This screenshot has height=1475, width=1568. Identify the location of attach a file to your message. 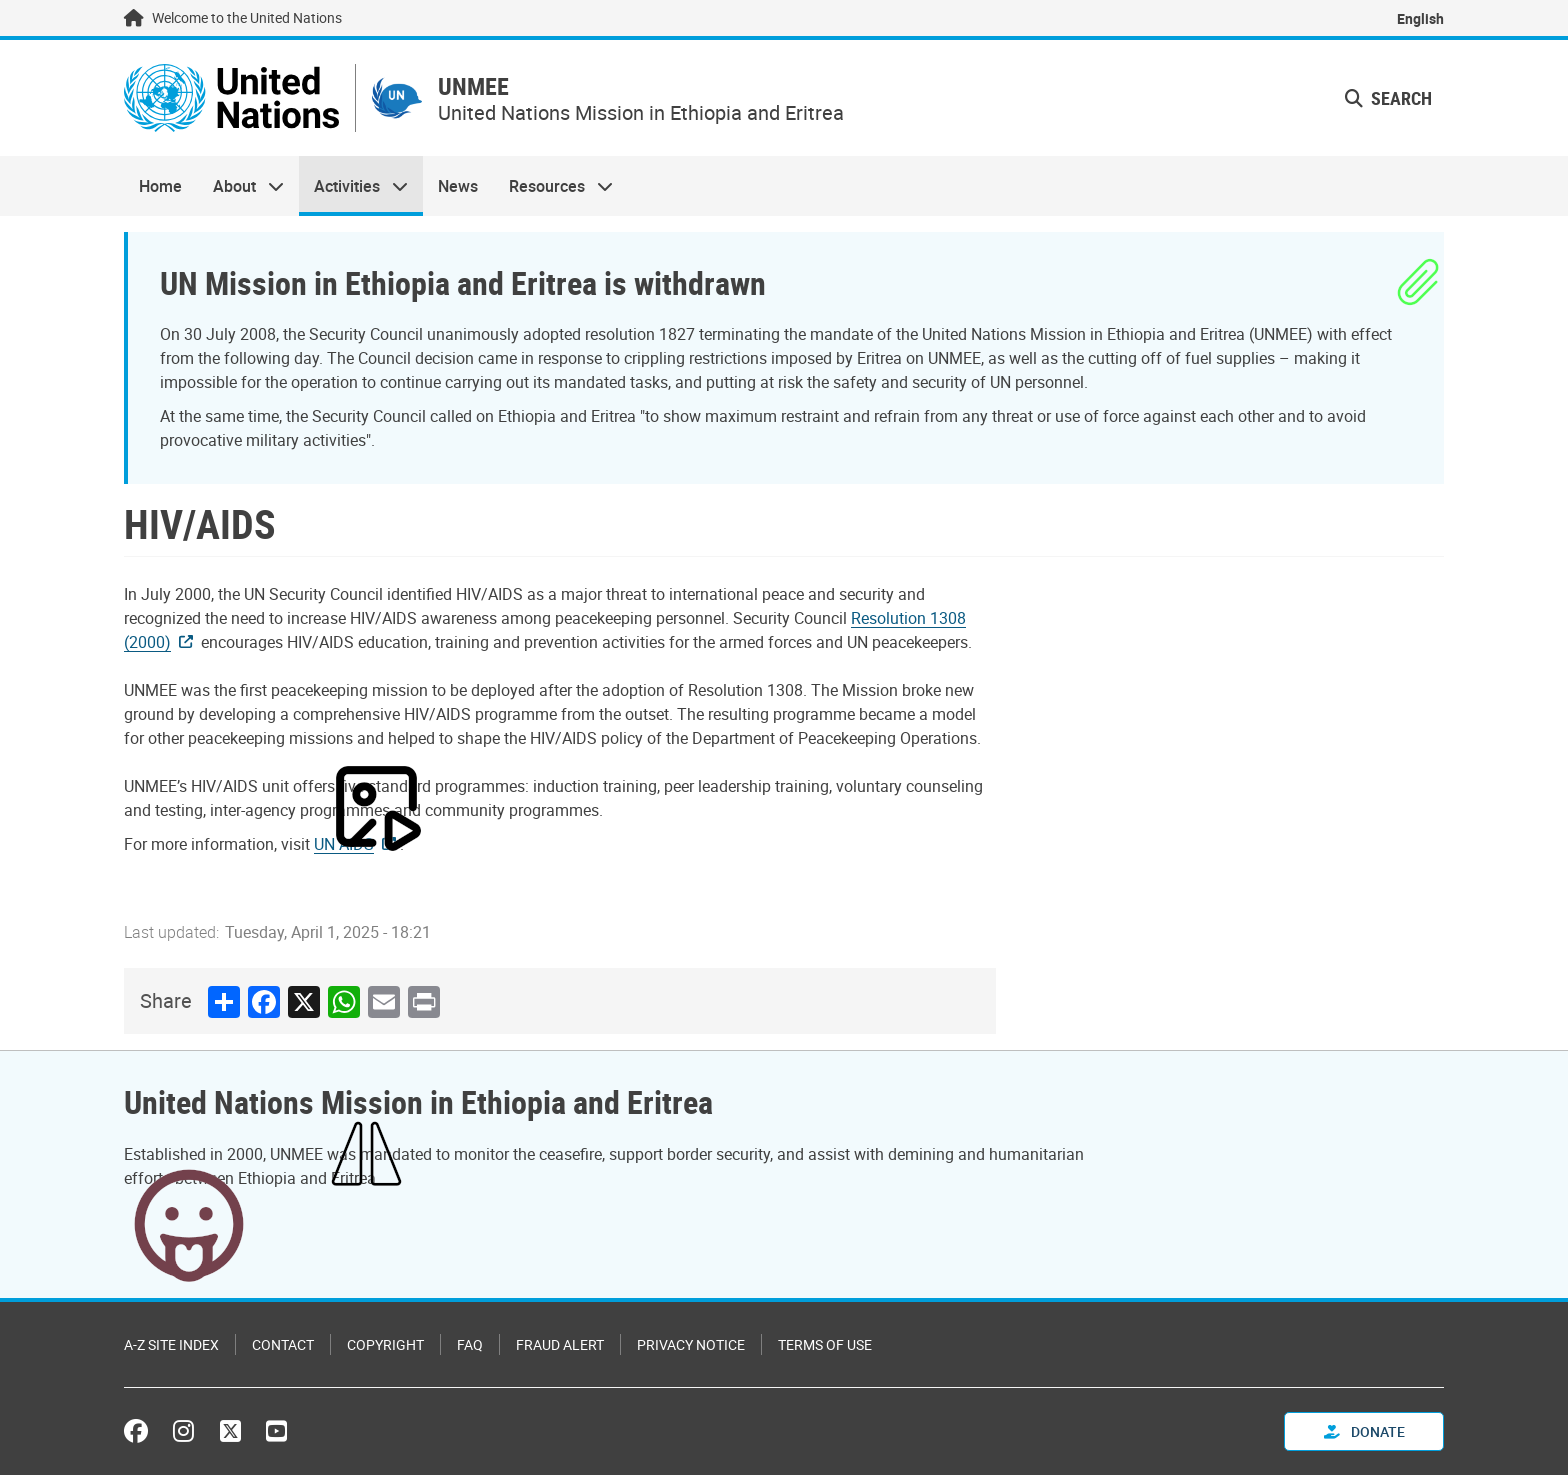
(1419, 282).